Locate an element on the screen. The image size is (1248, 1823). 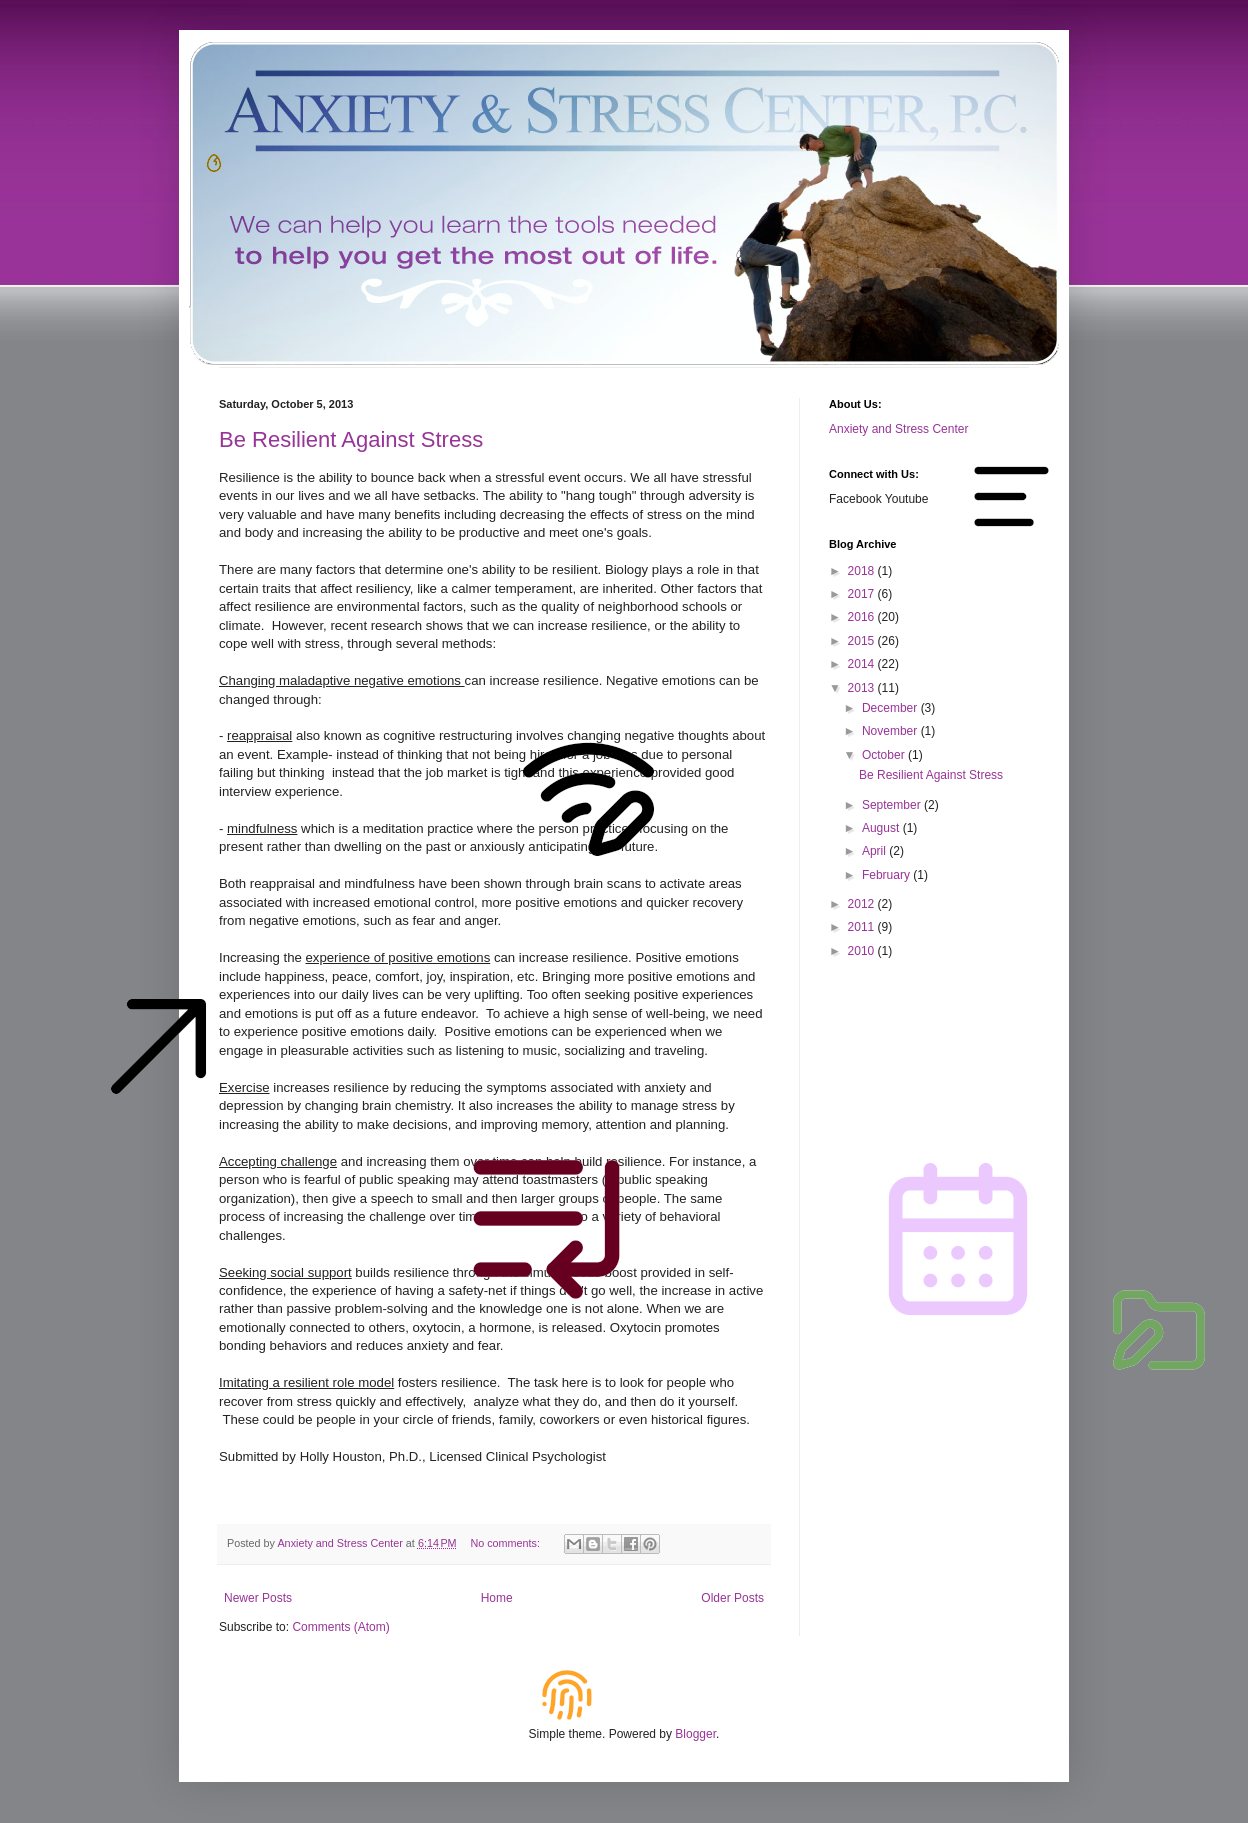
align text to the start of the line is located at coordinates (1011, 496).